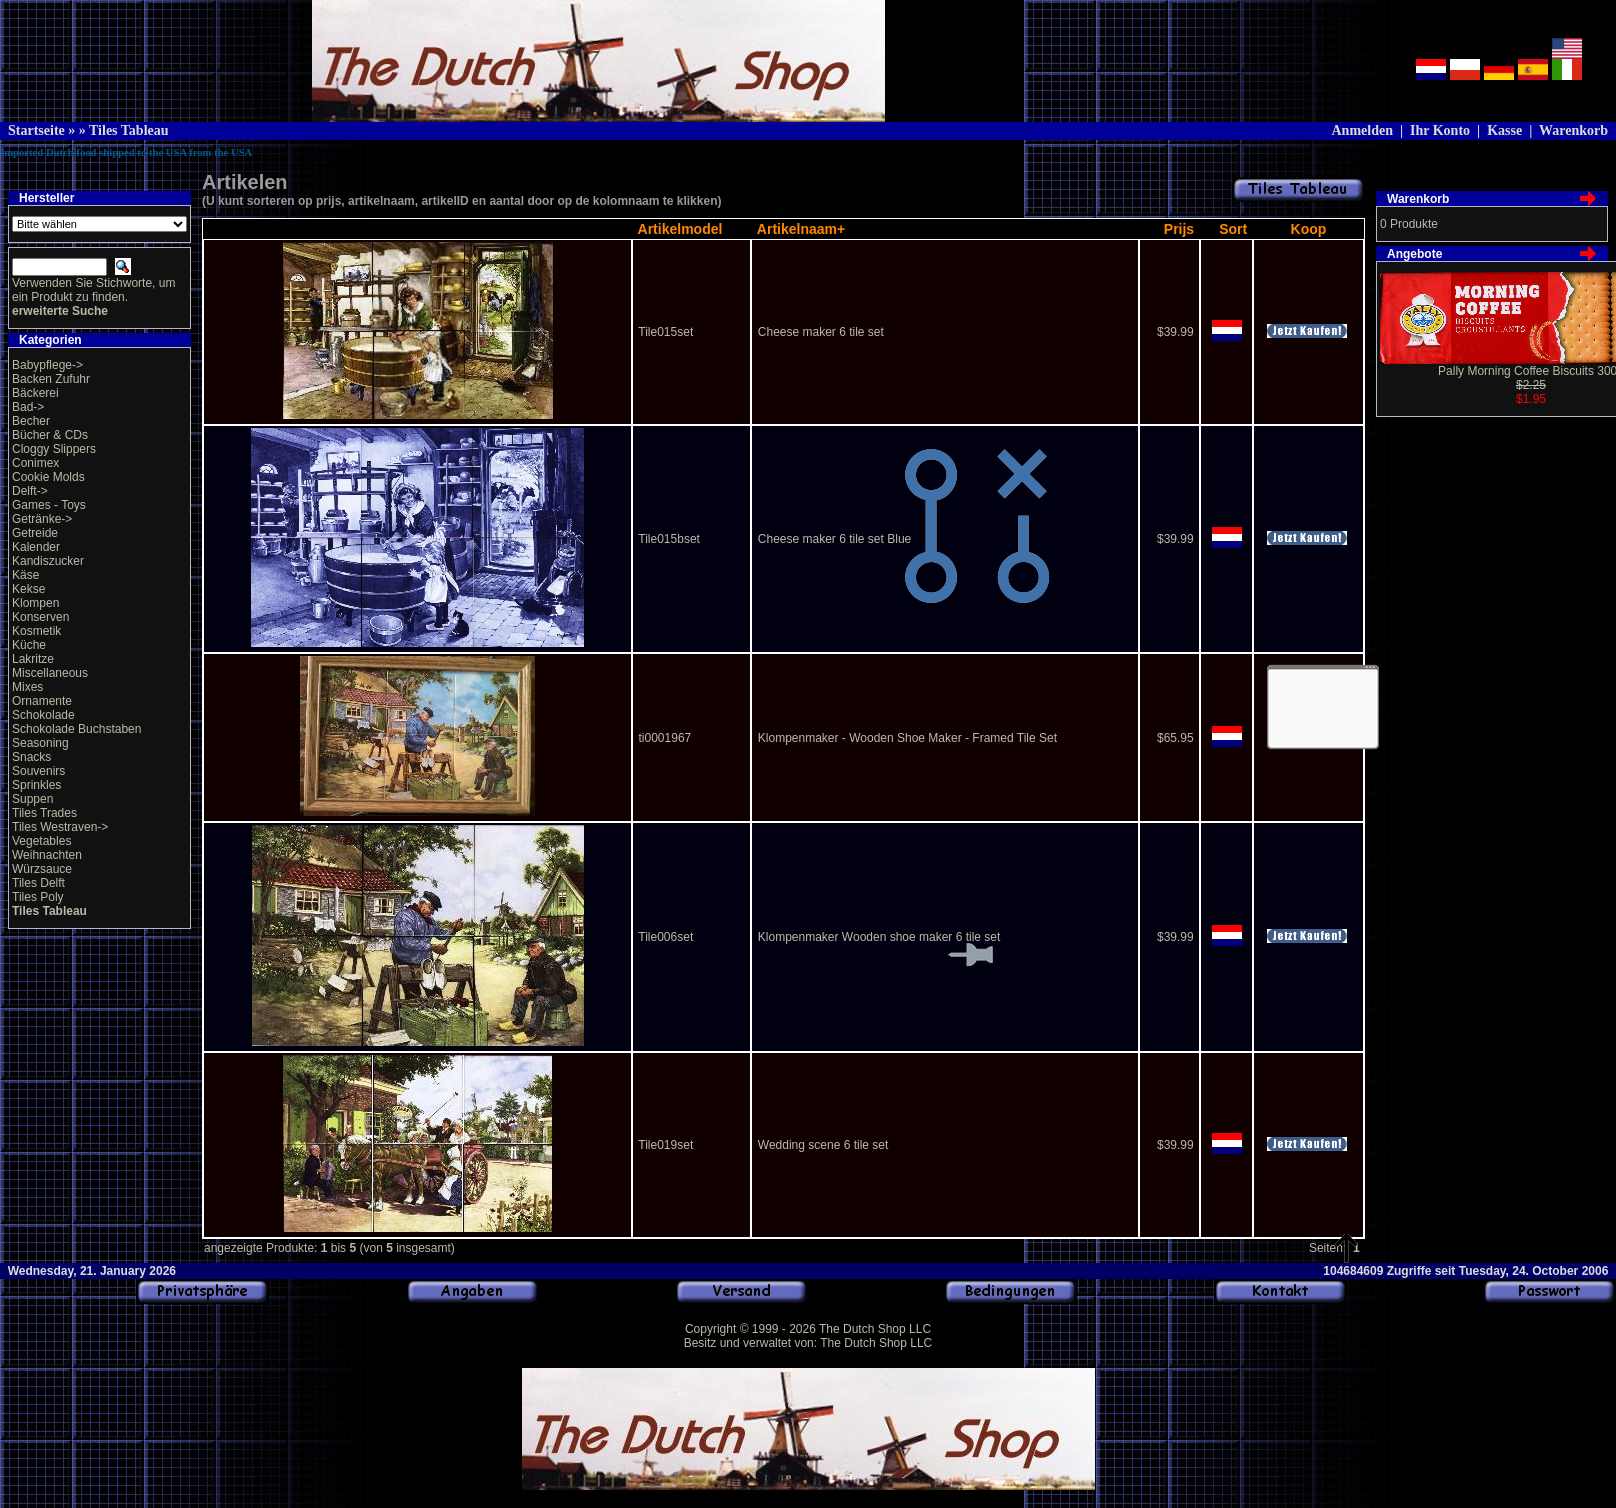 The image size is (1616, 1508). What do you see at coordinates (1323, 707) in the screenshot?
I see `open a new window` at bounding box center [1323, 707].